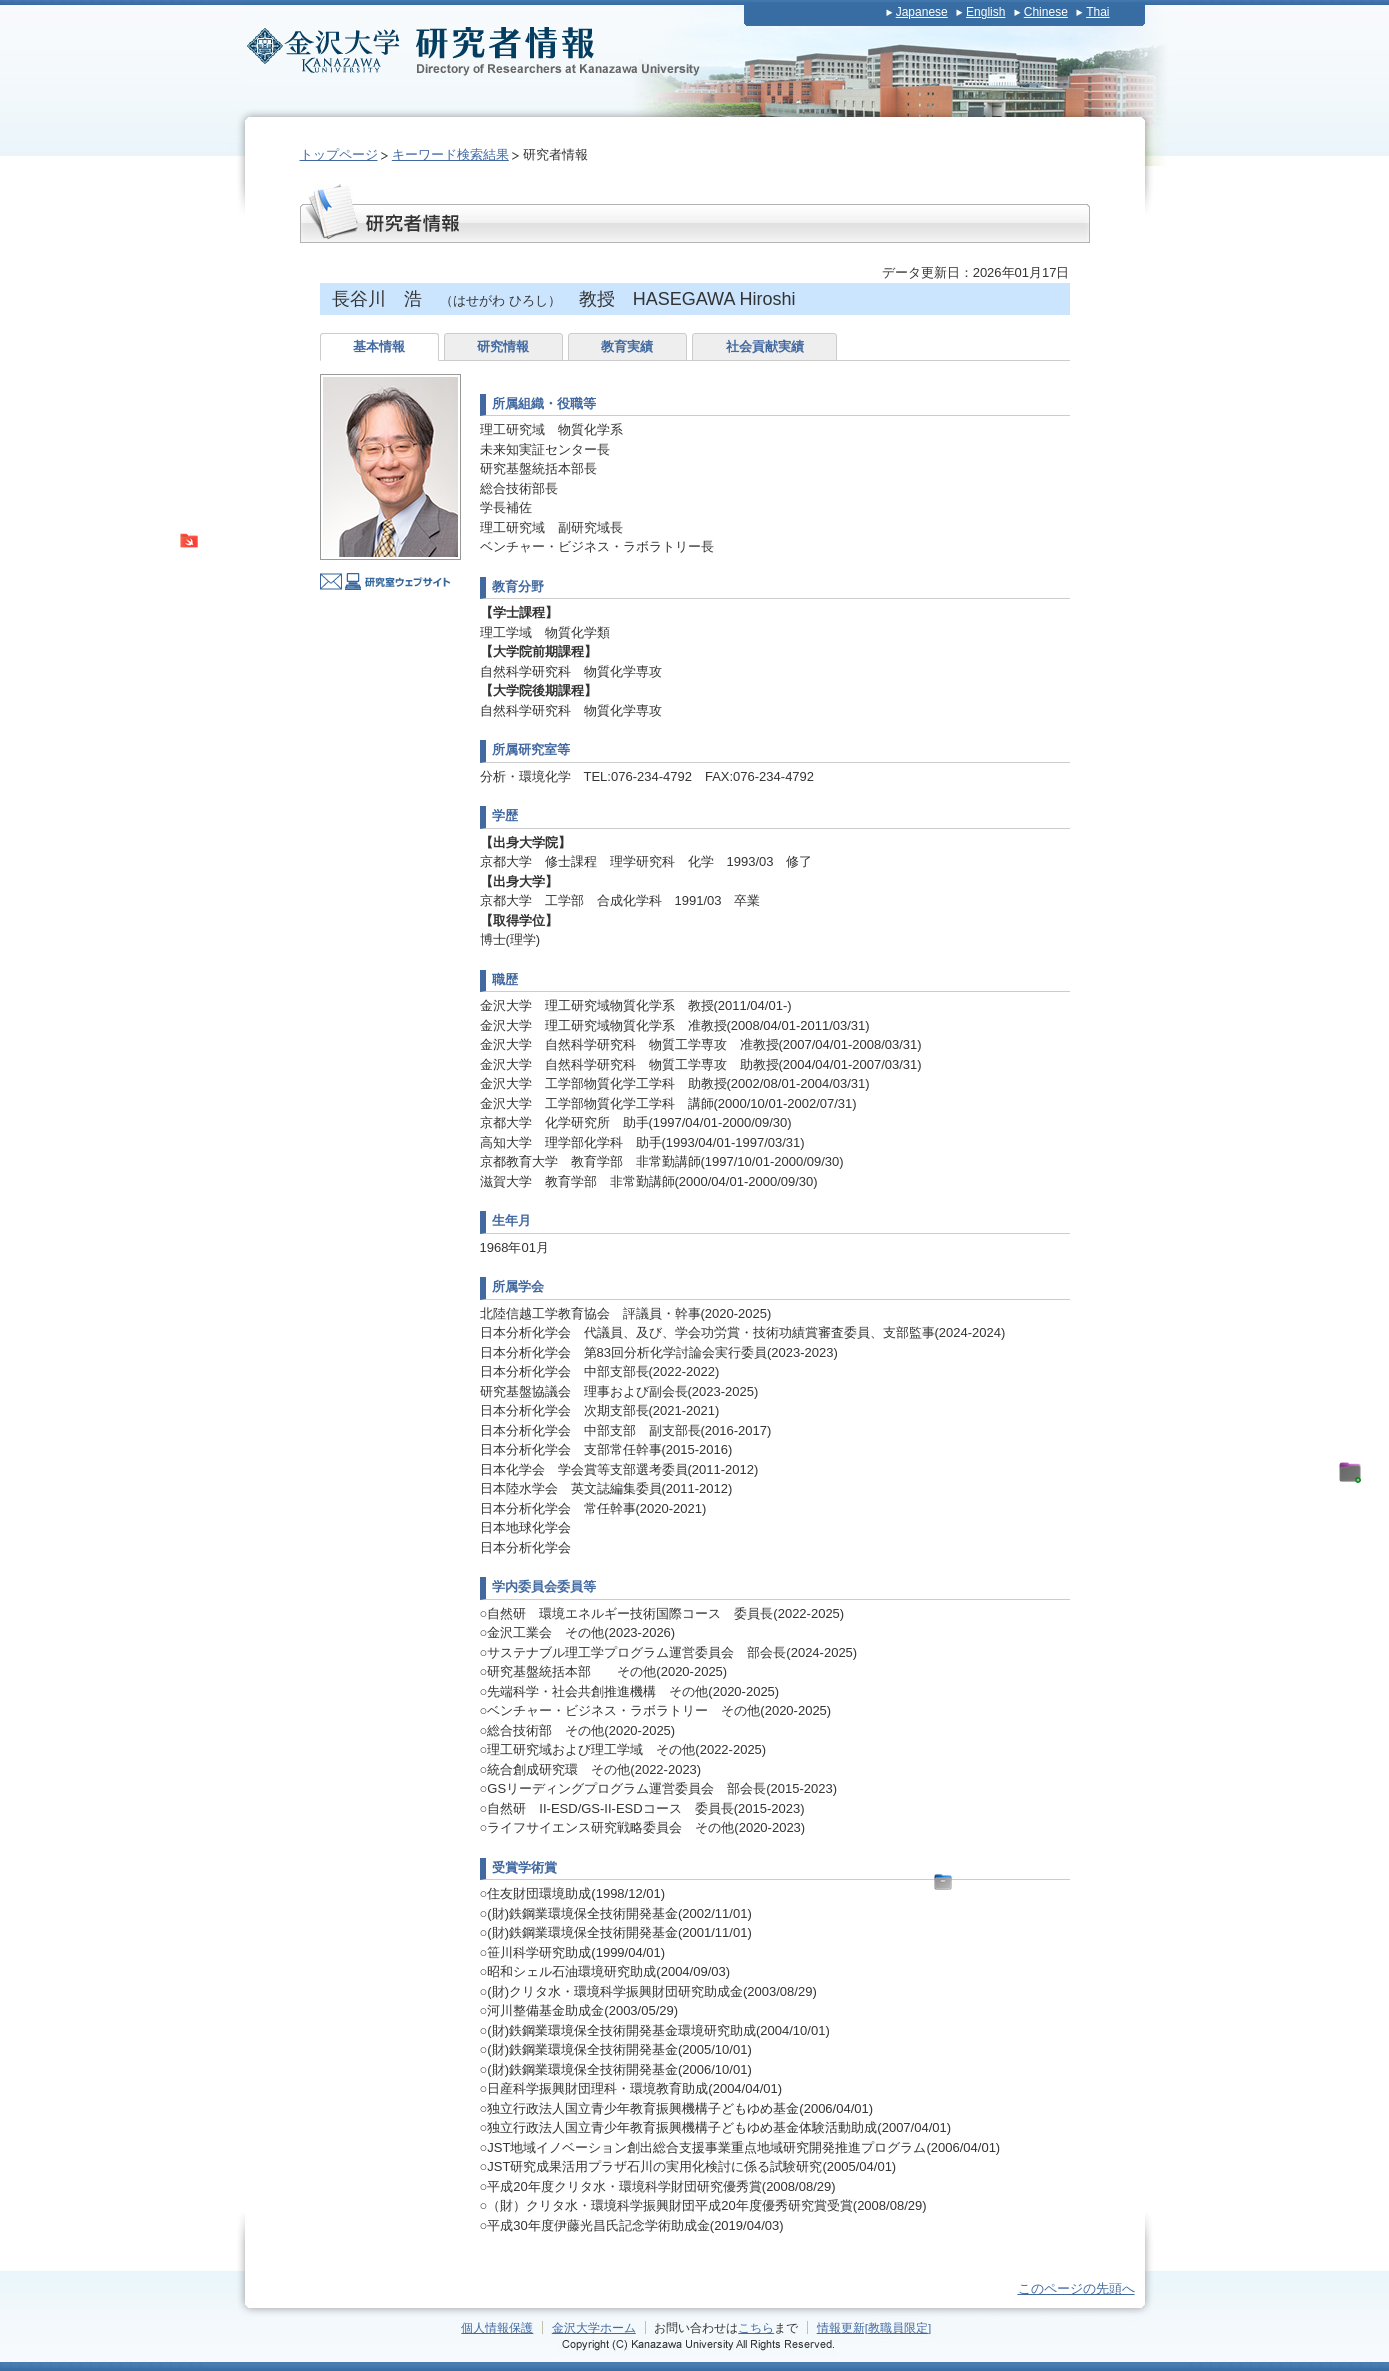  I want to click on open the file manager application, so click(943, 1882).